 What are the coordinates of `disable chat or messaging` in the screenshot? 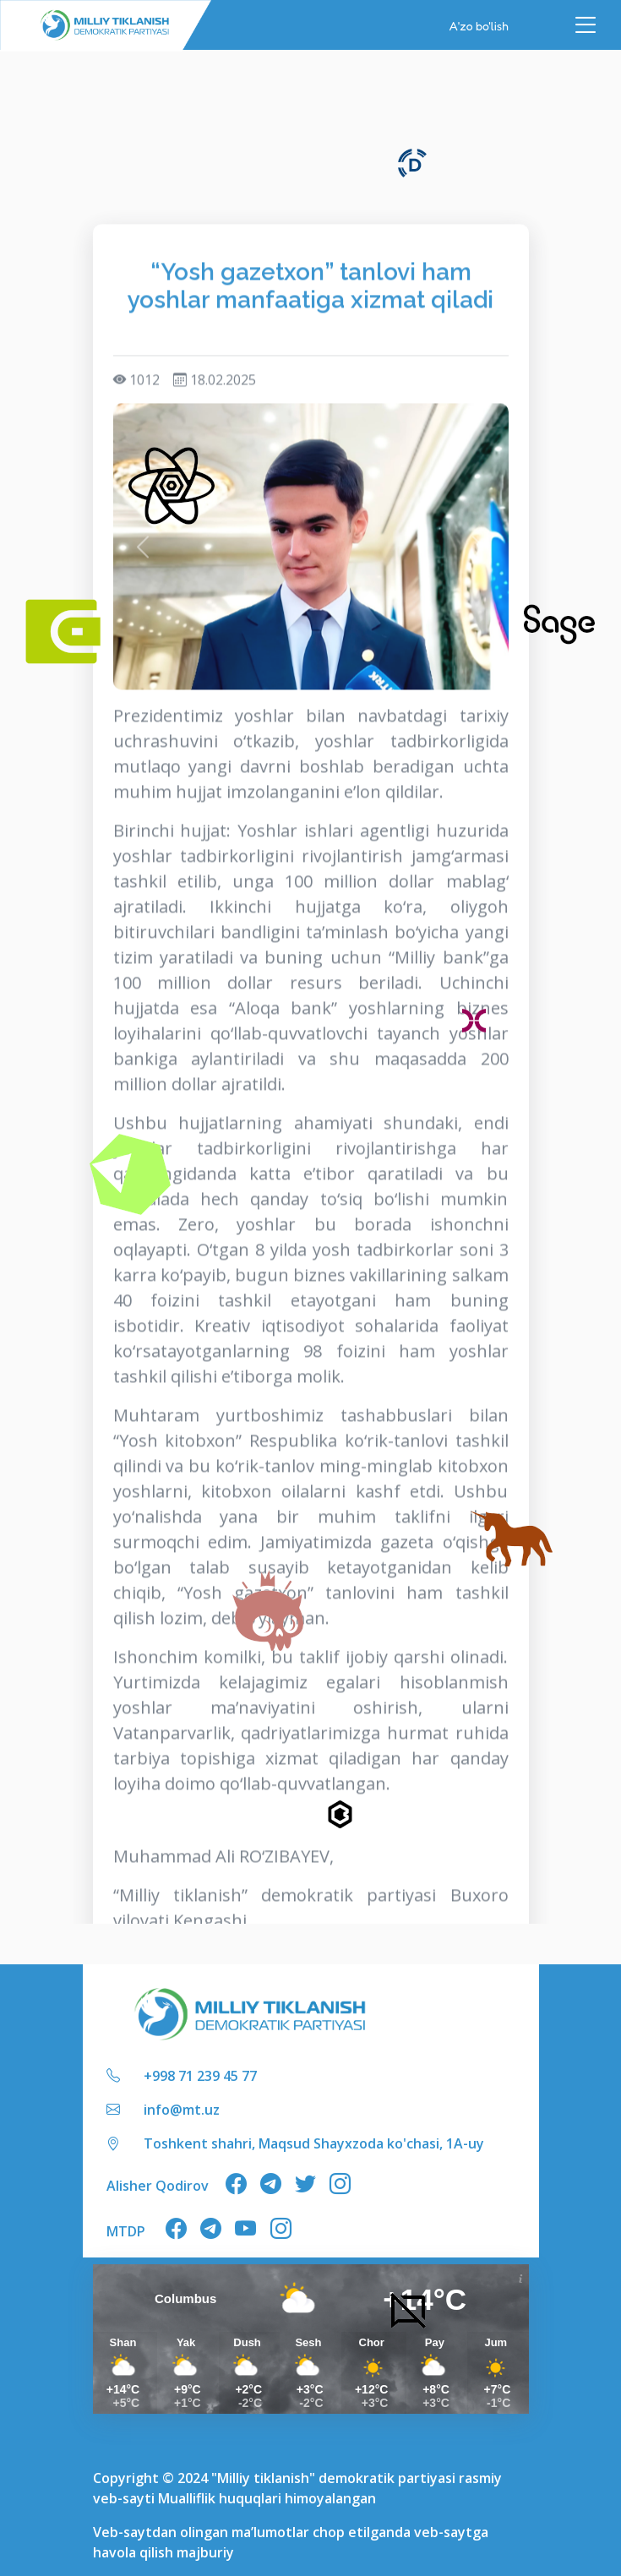 It's located at (408, 2311).